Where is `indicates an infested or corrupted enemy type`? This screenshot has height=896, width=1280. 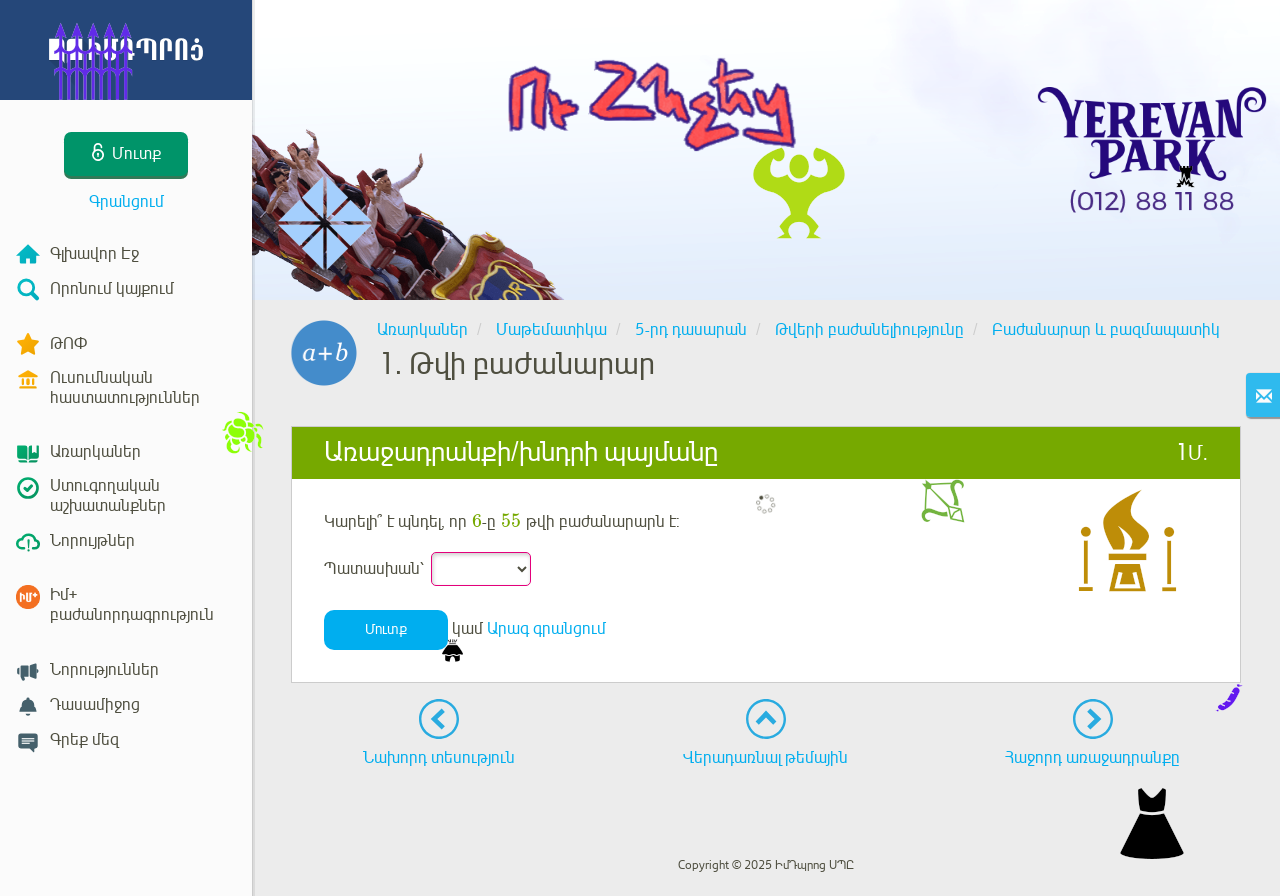
indicates an infested or corrupted enemy type is located at coordinates (242, 432).